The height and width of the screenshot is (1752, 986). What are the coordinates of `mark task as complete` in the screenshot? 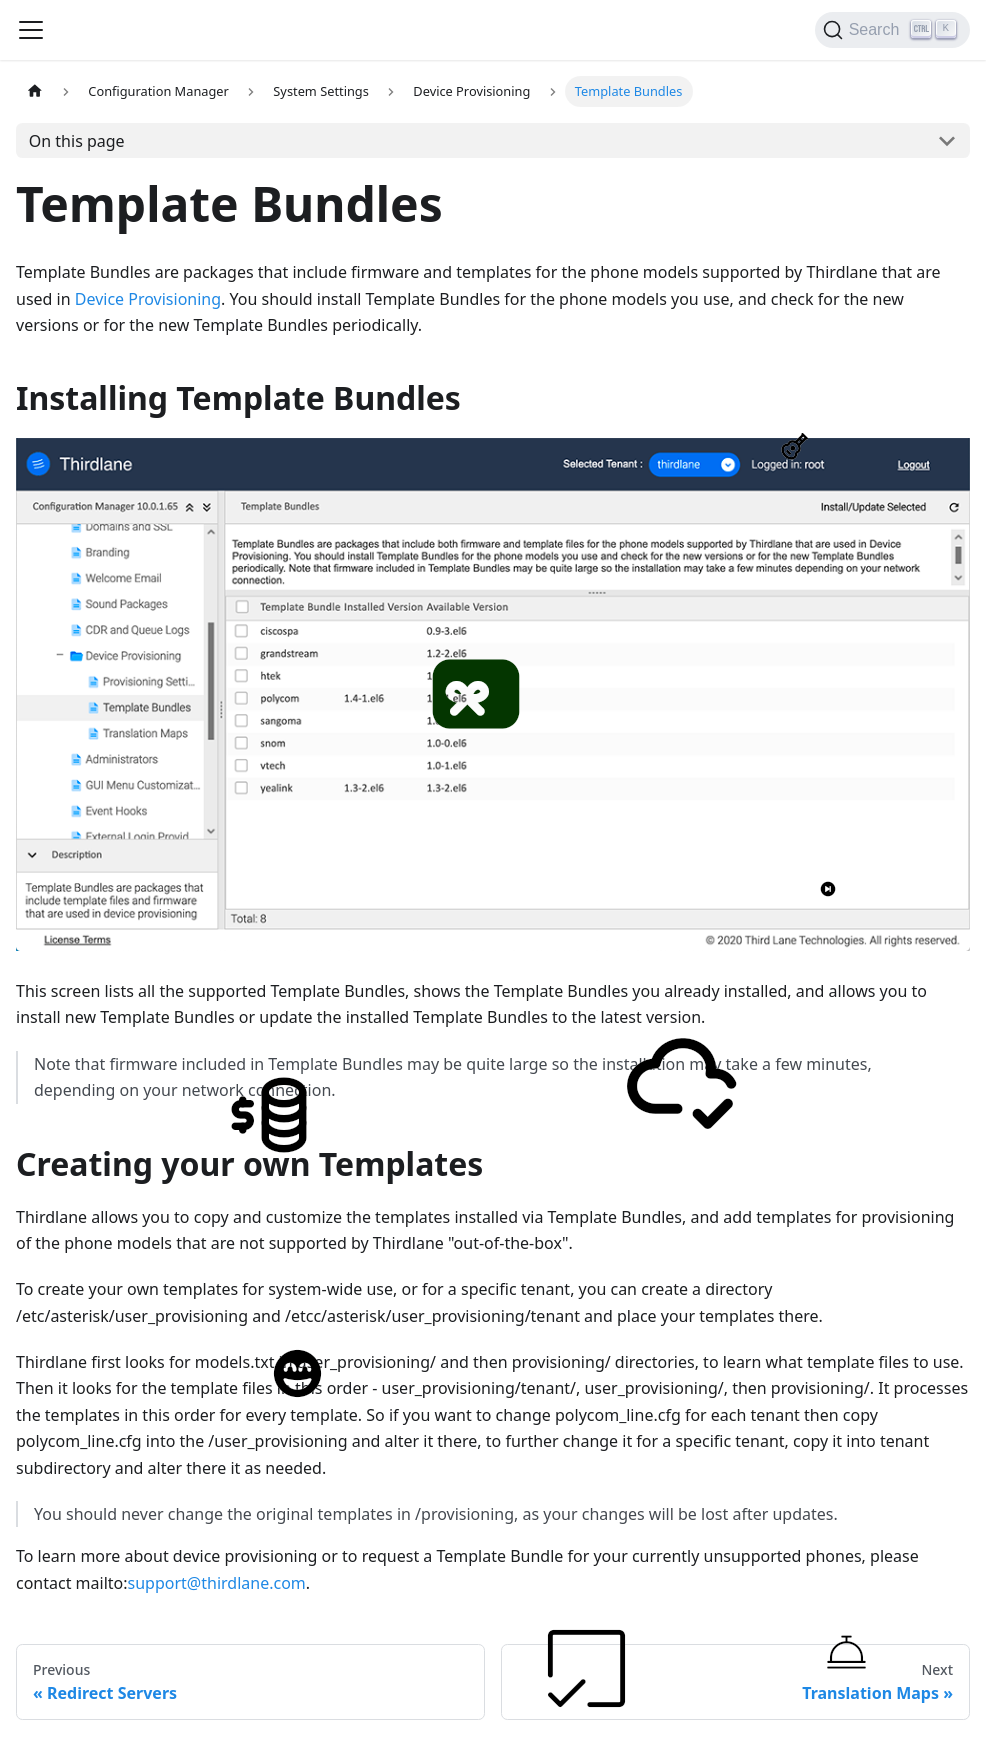 It's located at (586, 1668).